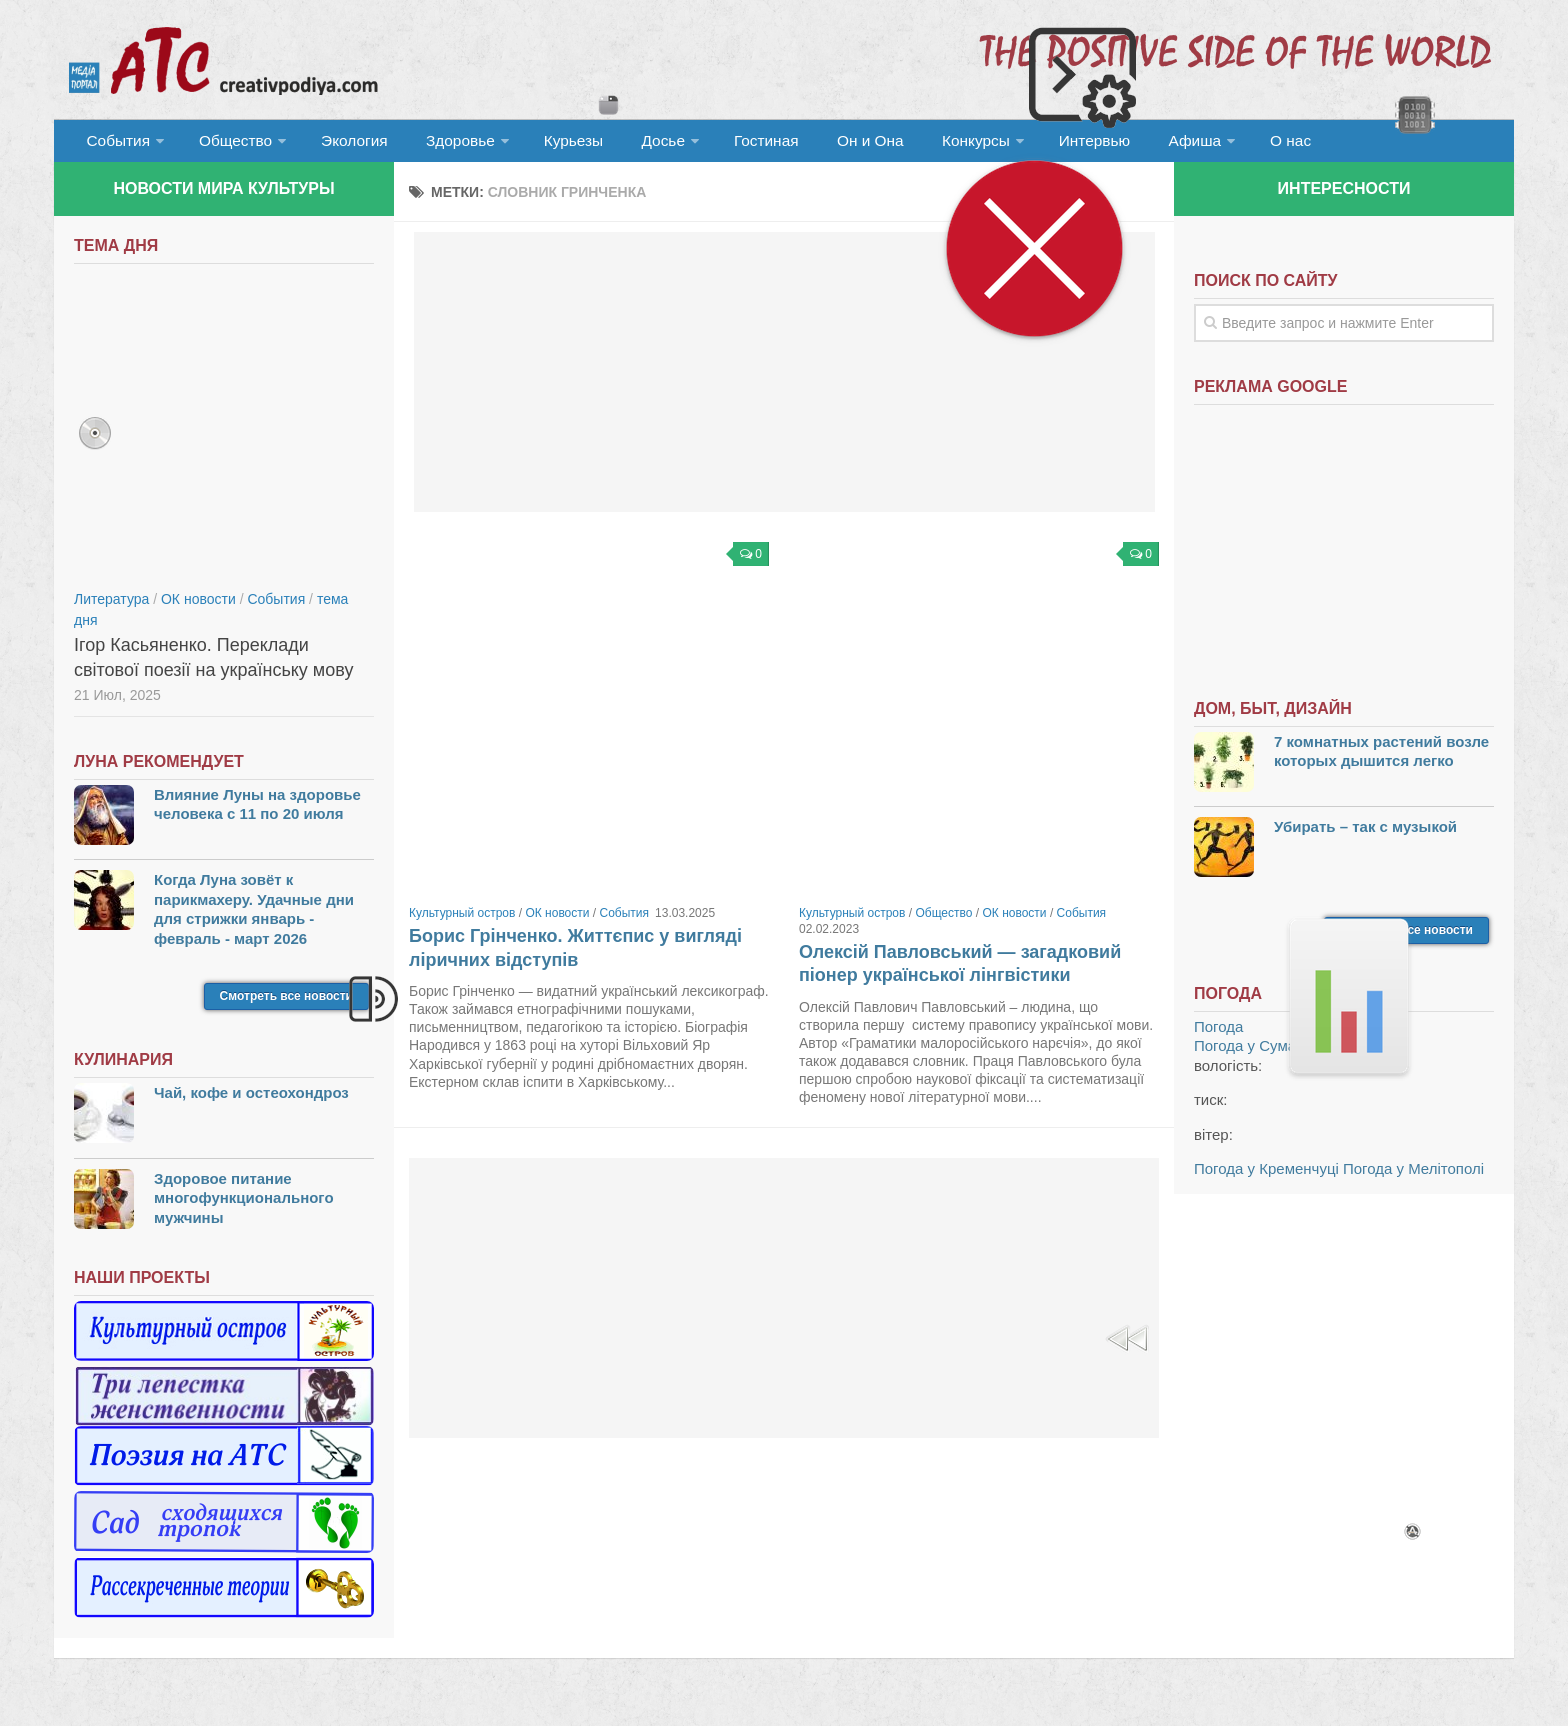  What do you see at coordinates (1127, 1339) in the screenshot?
I see `rewind or seek backward in media playback` at bounding box center [1127, 1339].